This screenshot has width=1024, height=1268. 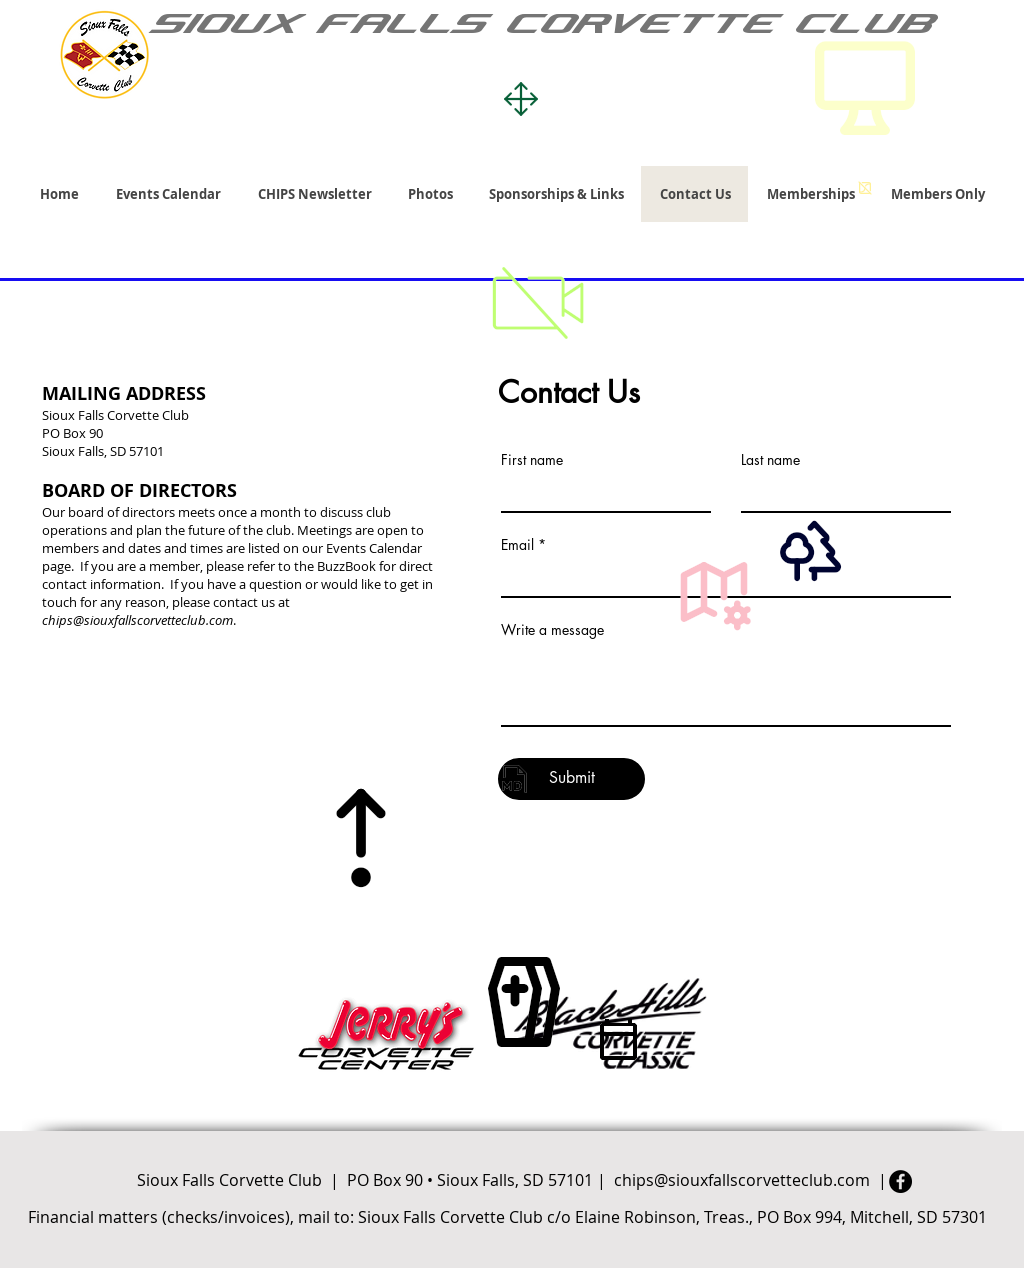 I want to click on access map settings, so click(x=714, y=592).